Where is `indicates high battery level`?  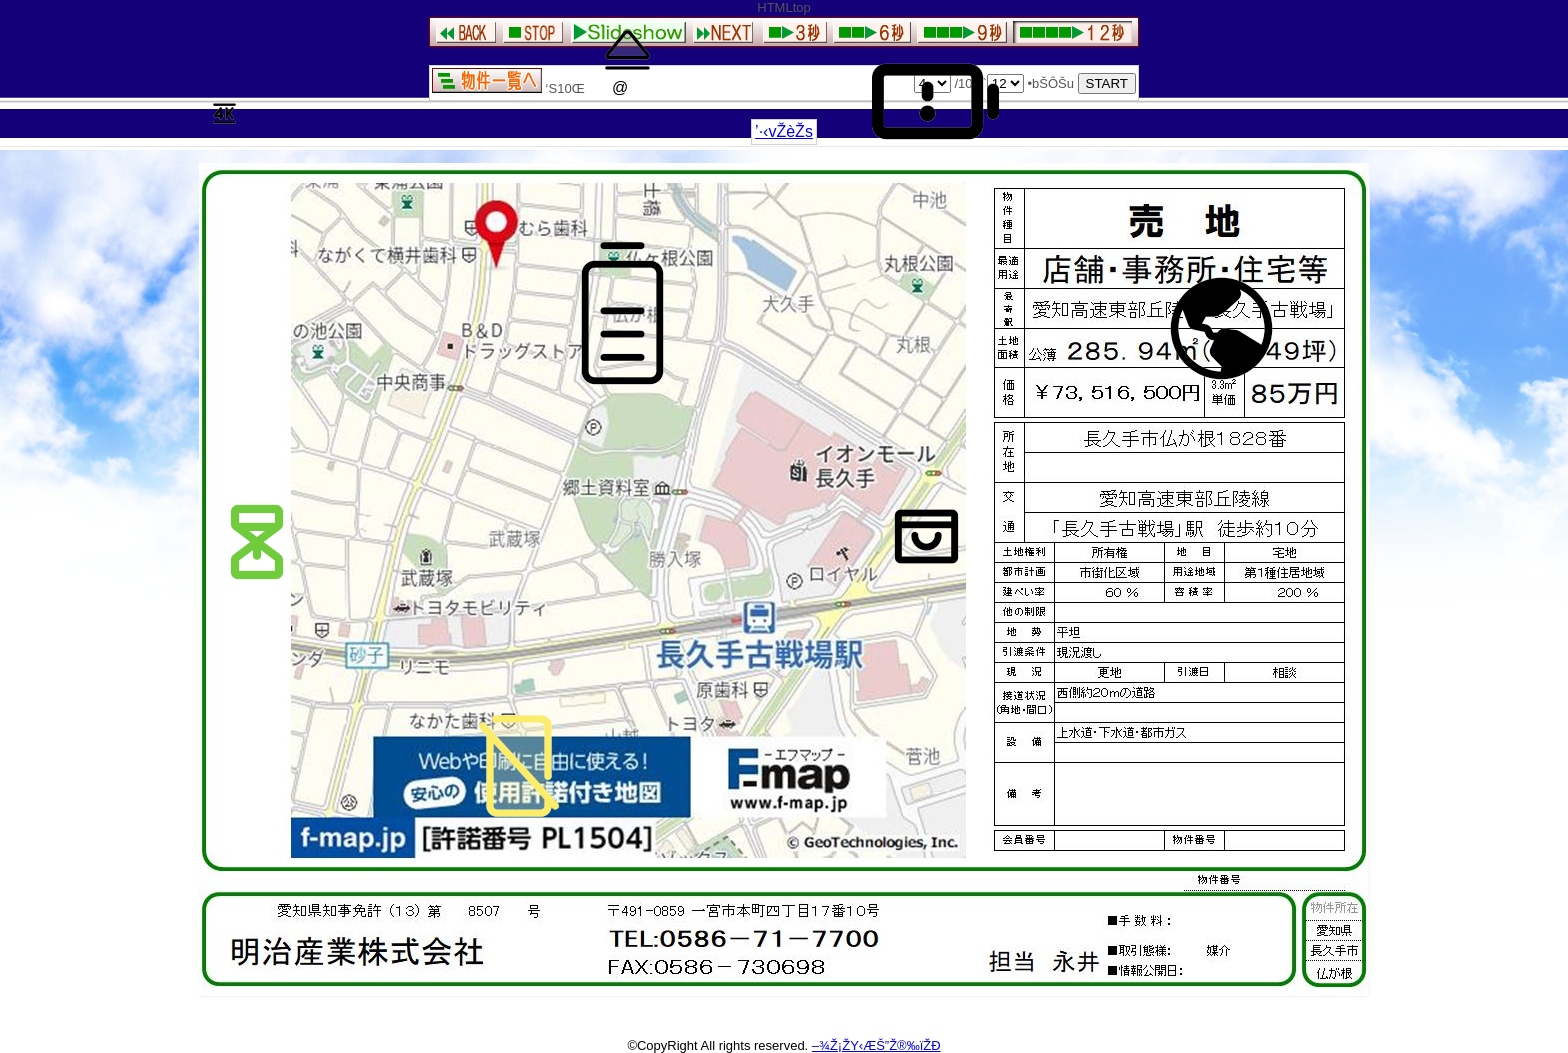 indicates high battery level is located at coordinates (622, 315).